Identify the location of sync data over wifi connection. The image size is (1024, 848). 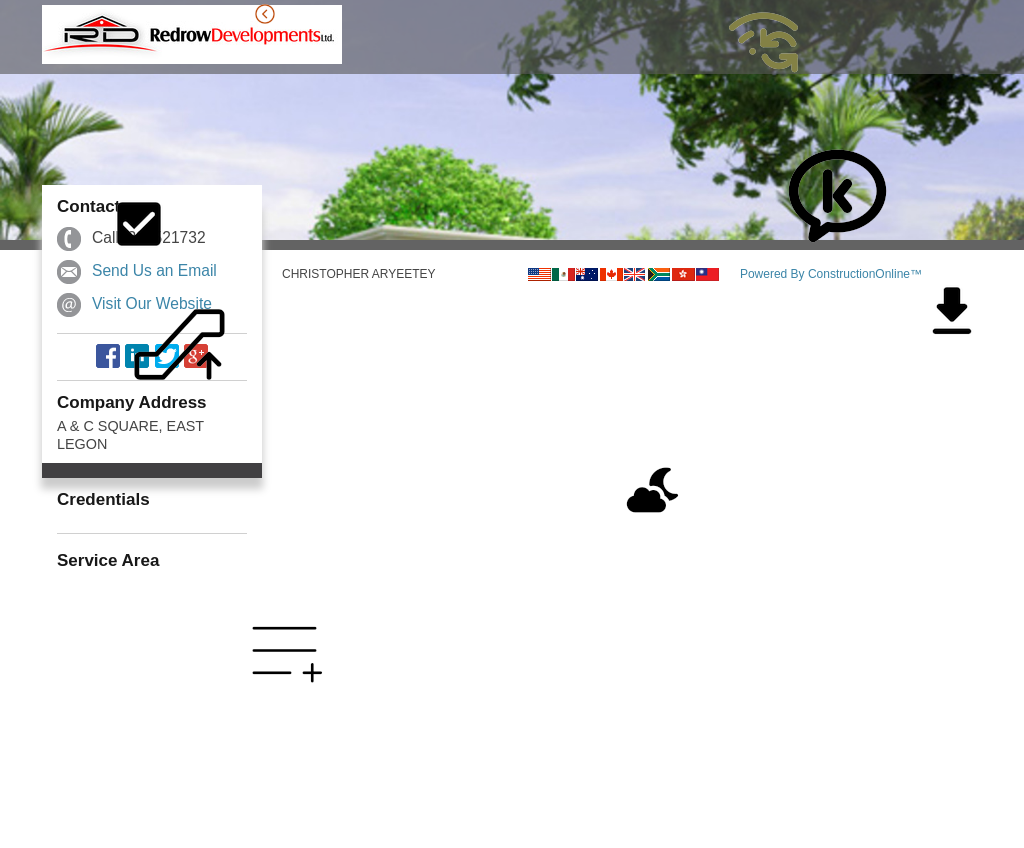
(763, 37).